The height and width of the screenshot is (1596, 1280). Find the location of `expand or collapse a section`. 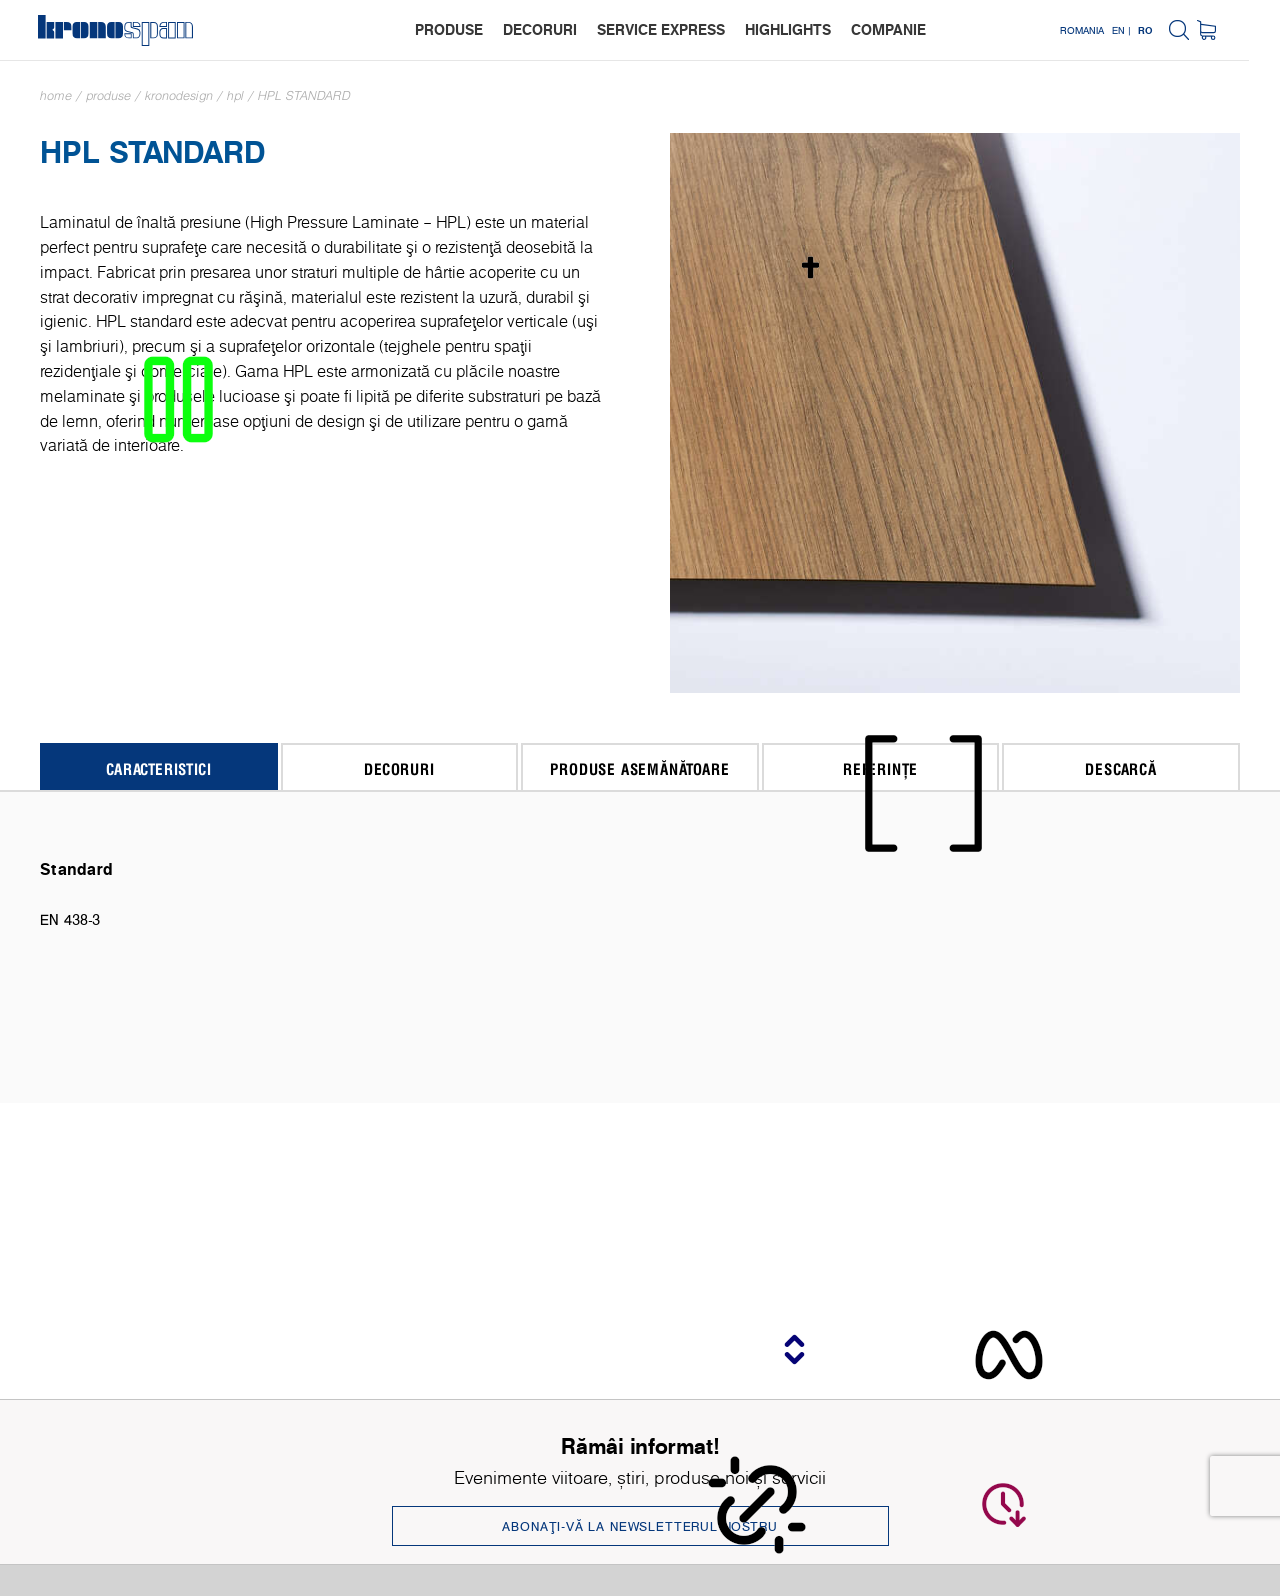

expand or collapse a section is located at coordinates (794, 1349).